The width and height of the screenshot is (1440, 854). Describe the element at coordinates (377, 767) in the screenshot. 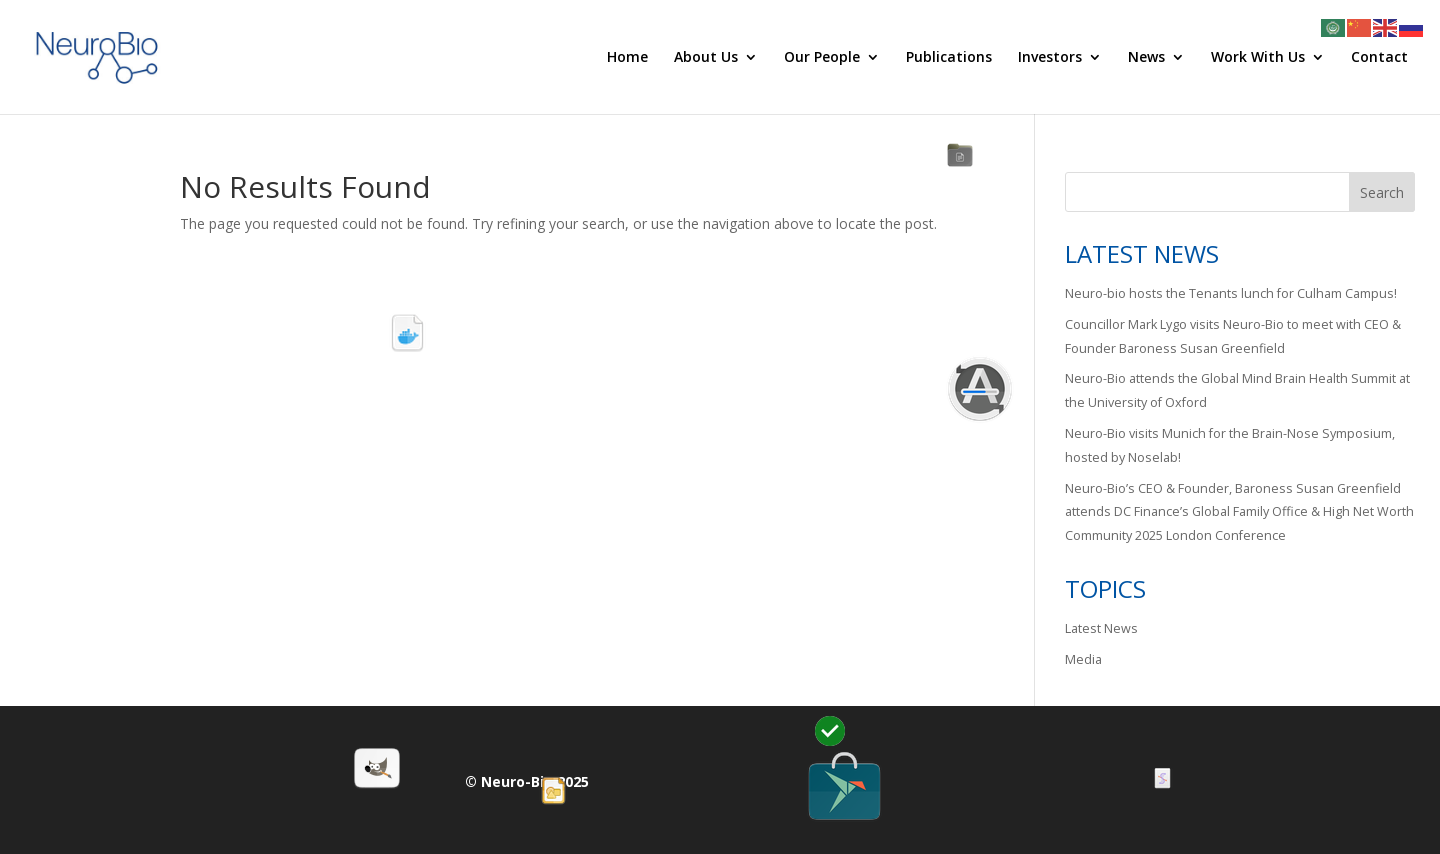

I see `open a GIMP project file` at that location.